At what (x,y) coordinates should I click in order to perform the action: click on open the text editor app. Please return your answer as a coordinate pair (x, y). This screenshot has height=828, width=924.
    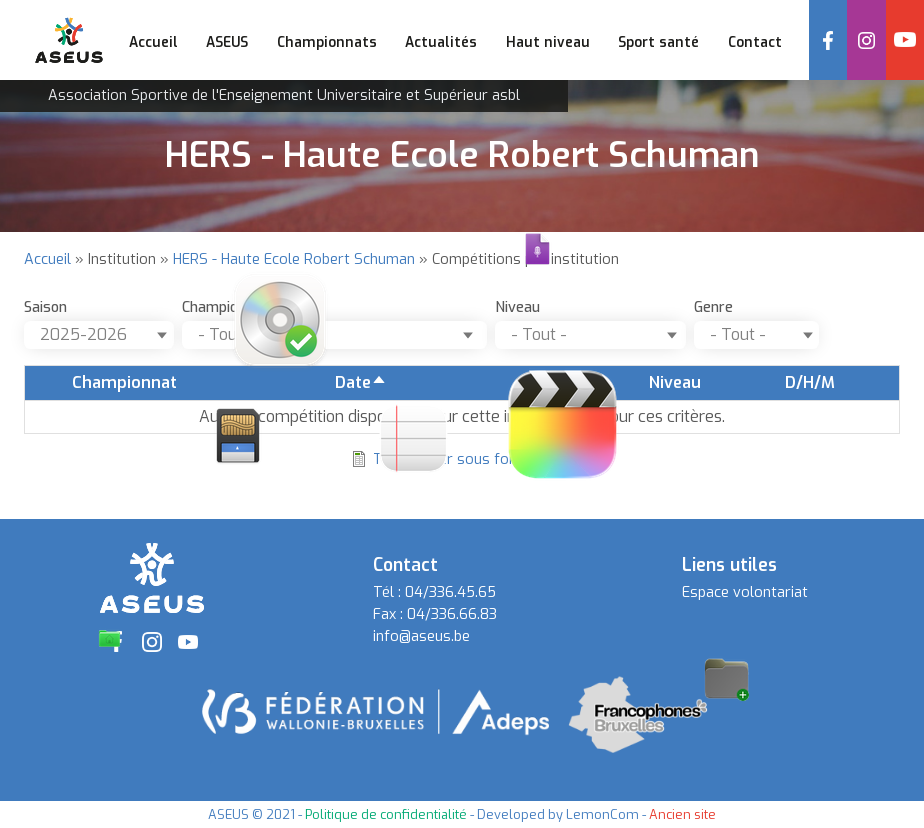
    Looking at the image, I should click on (413, 438).